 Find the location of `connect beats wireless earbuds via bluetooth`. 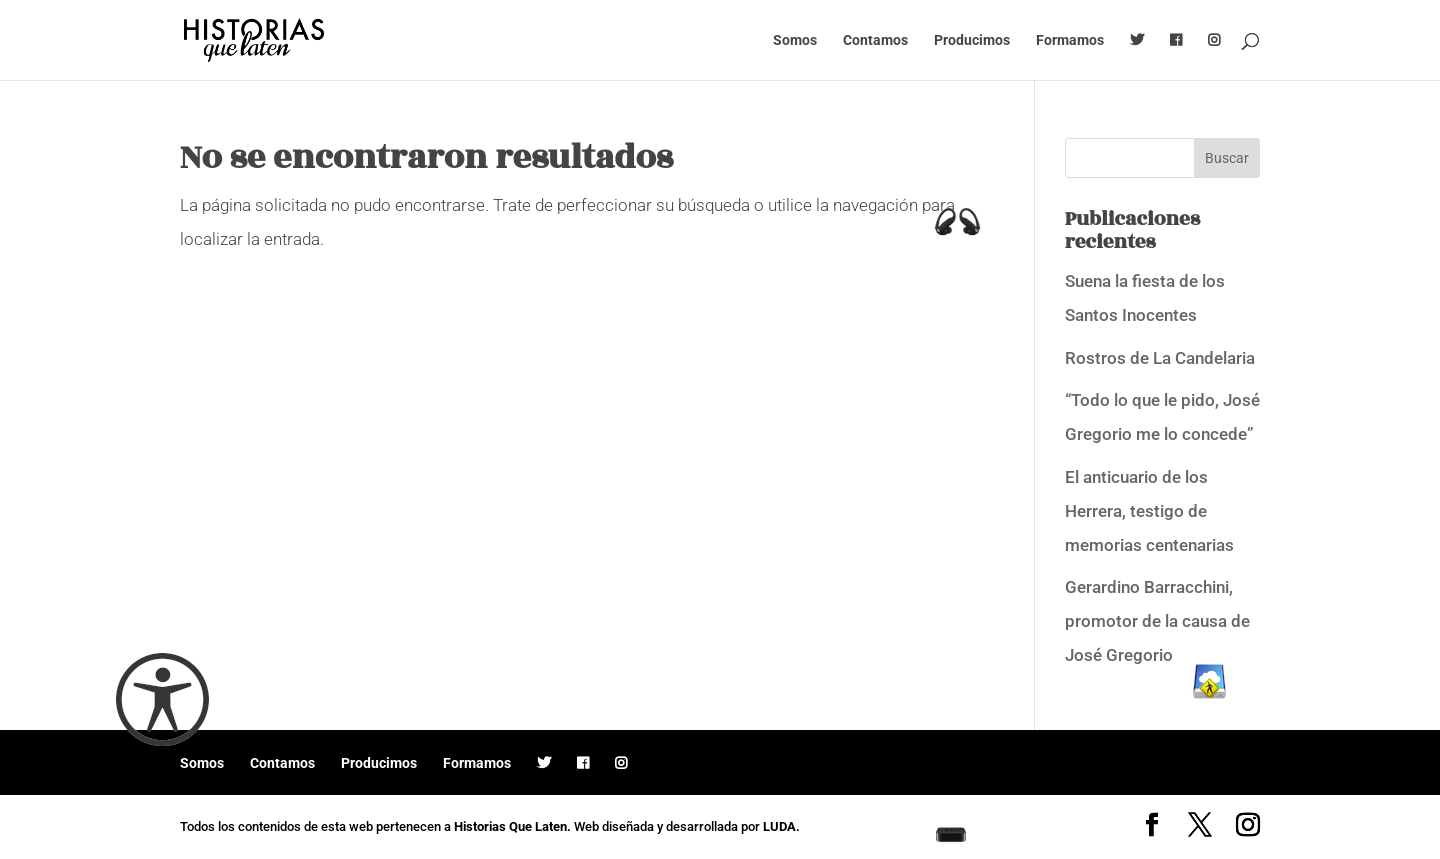

connect beats wireless earbuds via bluetooth is located at coordinates (957, 223).